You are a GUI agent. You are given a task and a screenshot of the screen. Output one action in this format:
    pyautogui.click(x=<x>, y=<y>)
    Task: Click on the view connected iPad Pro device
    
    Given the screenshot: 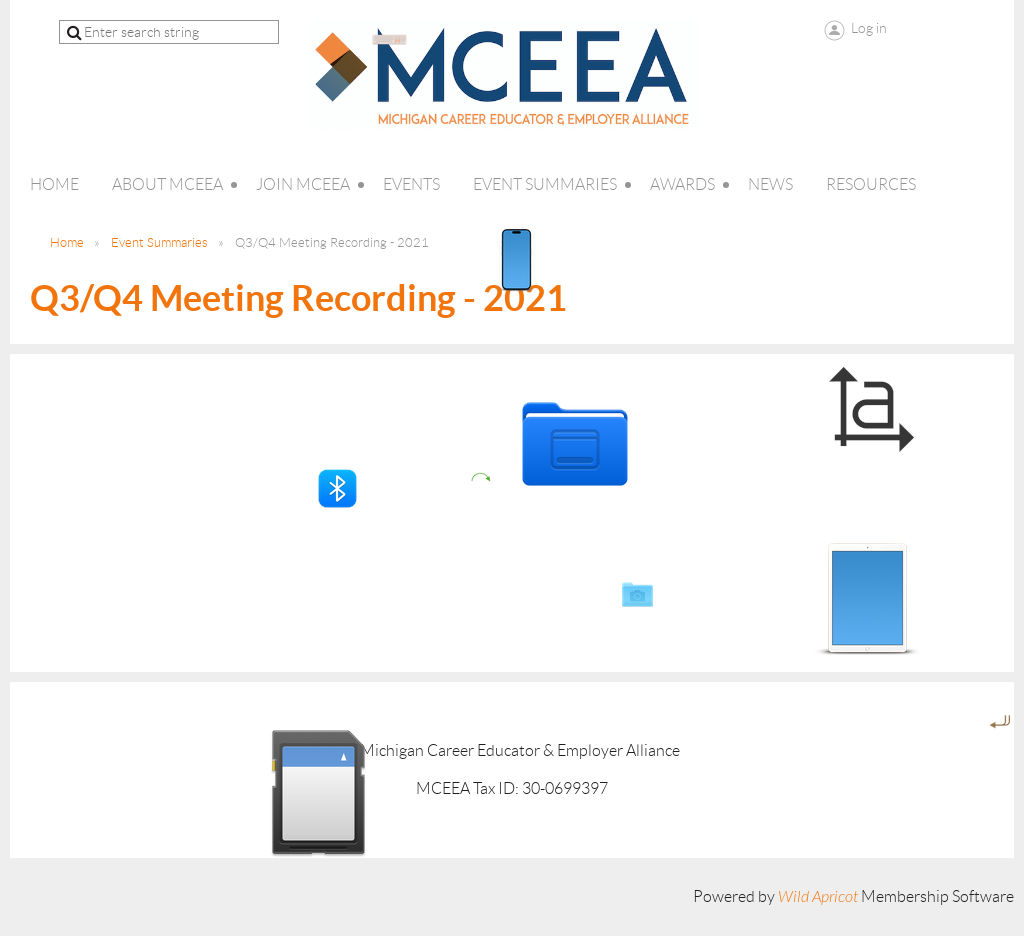 What is the action you would take?
    pyautogui.click(x=867, y=598)
    